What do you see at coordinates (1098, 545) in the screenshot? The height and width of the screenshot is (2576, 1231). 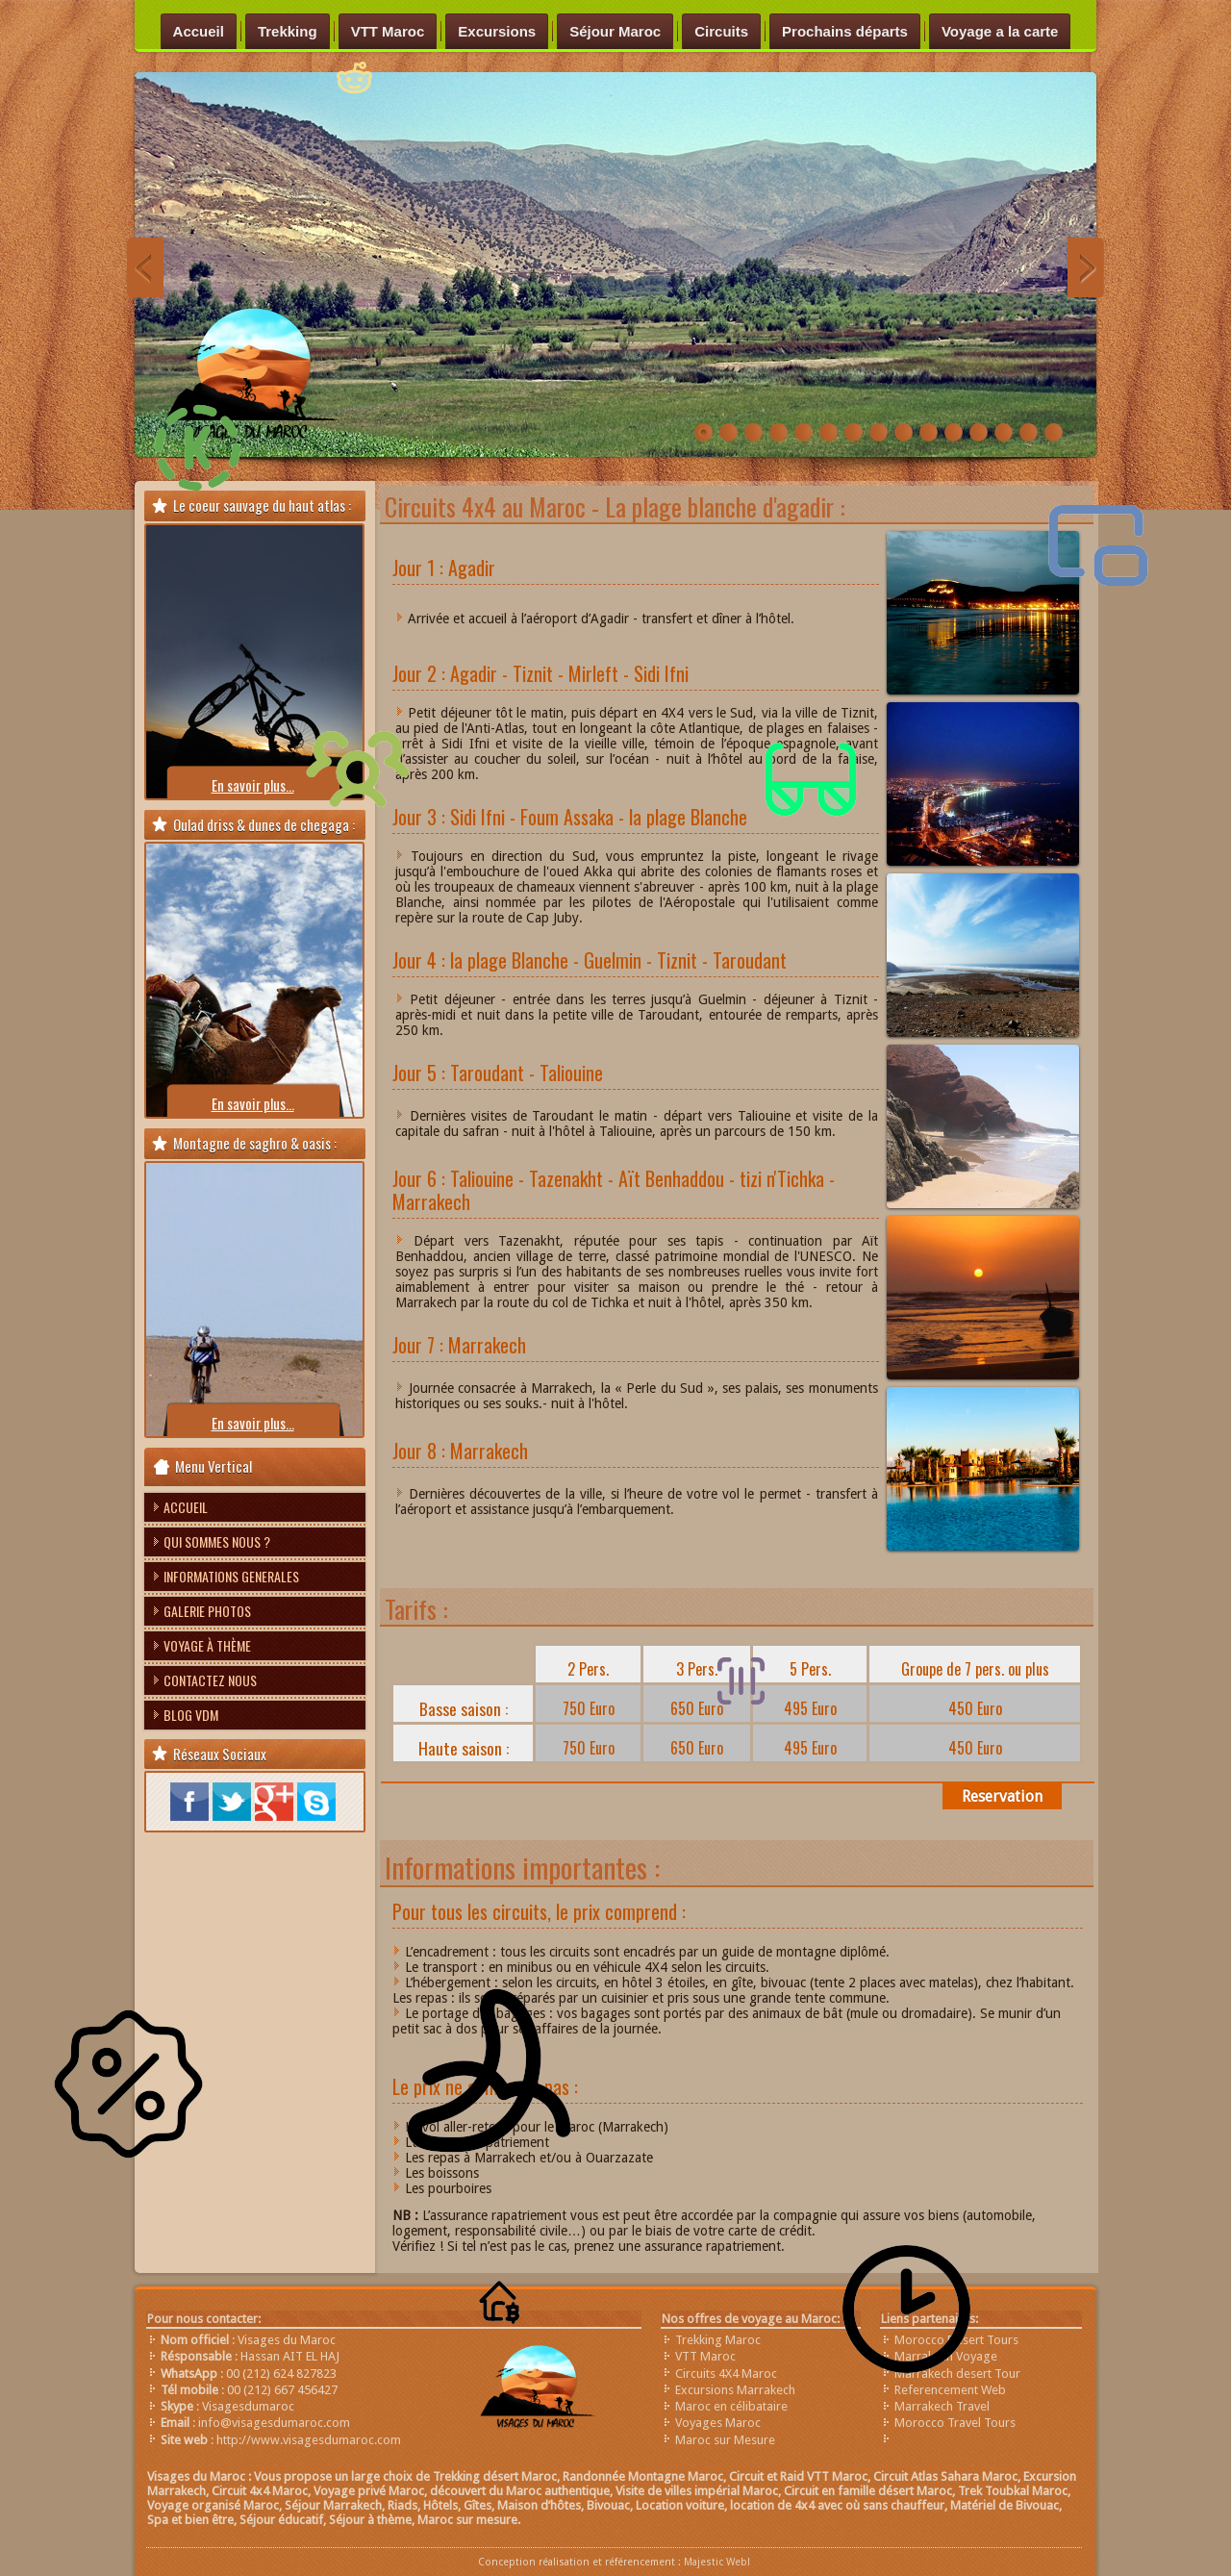 I see `enable picture-in-picture mode` at bounding box center [1098, 545].